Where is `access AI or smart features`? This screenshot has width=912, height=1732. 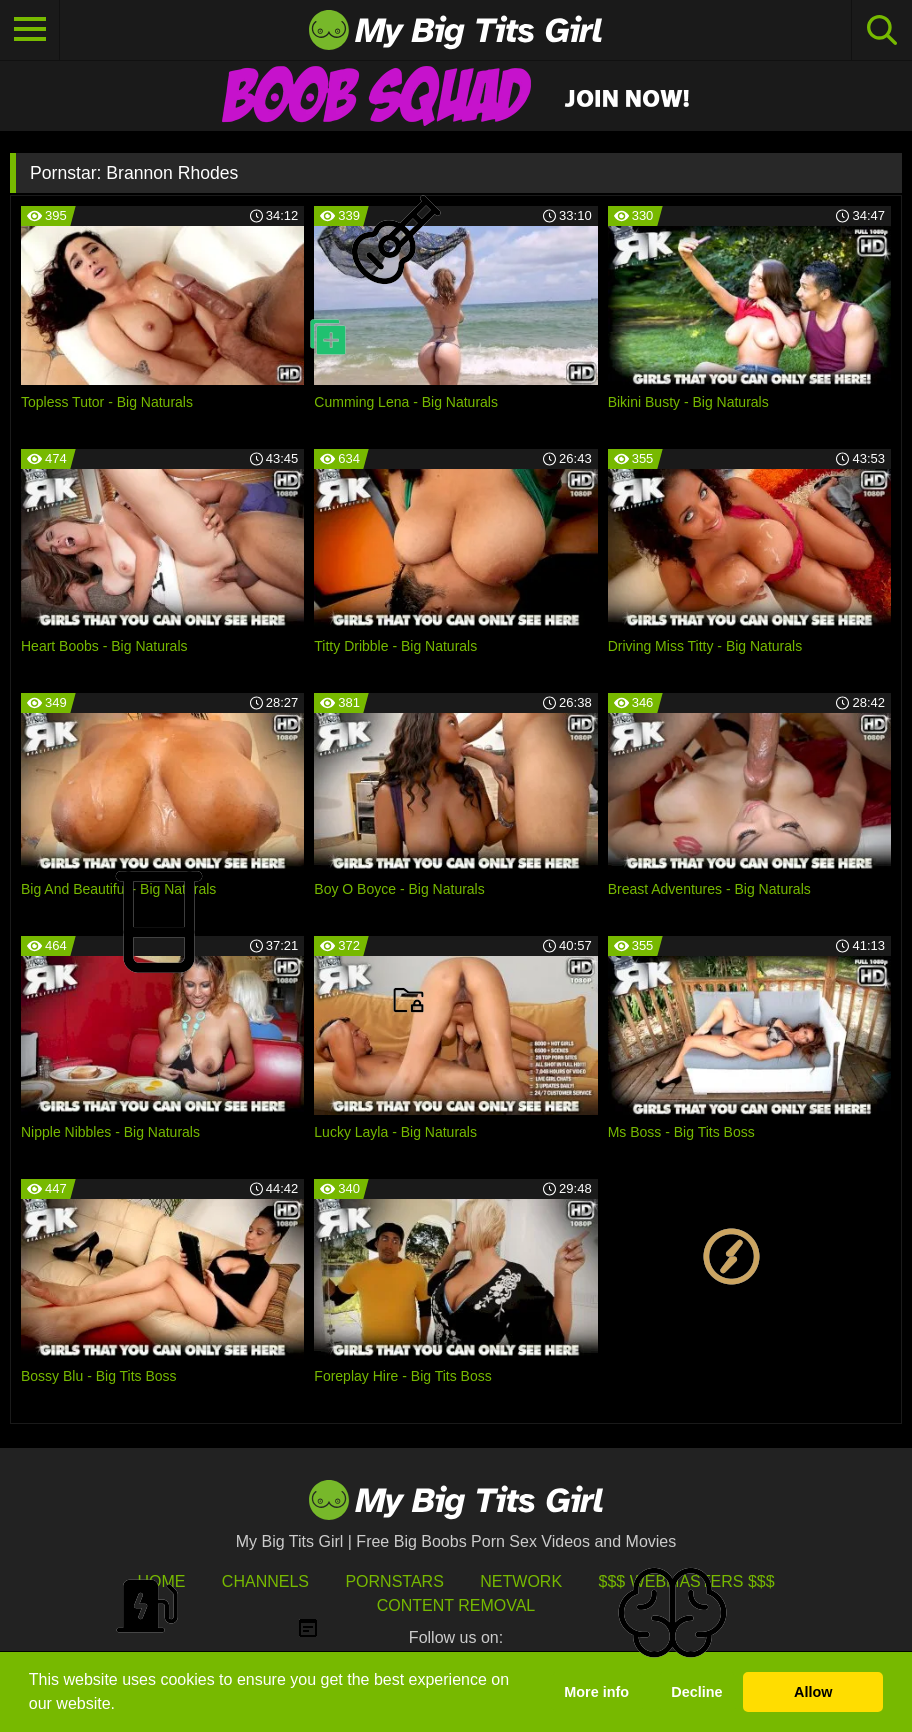
access AI or smart features is located at coordinates (672, 1614).